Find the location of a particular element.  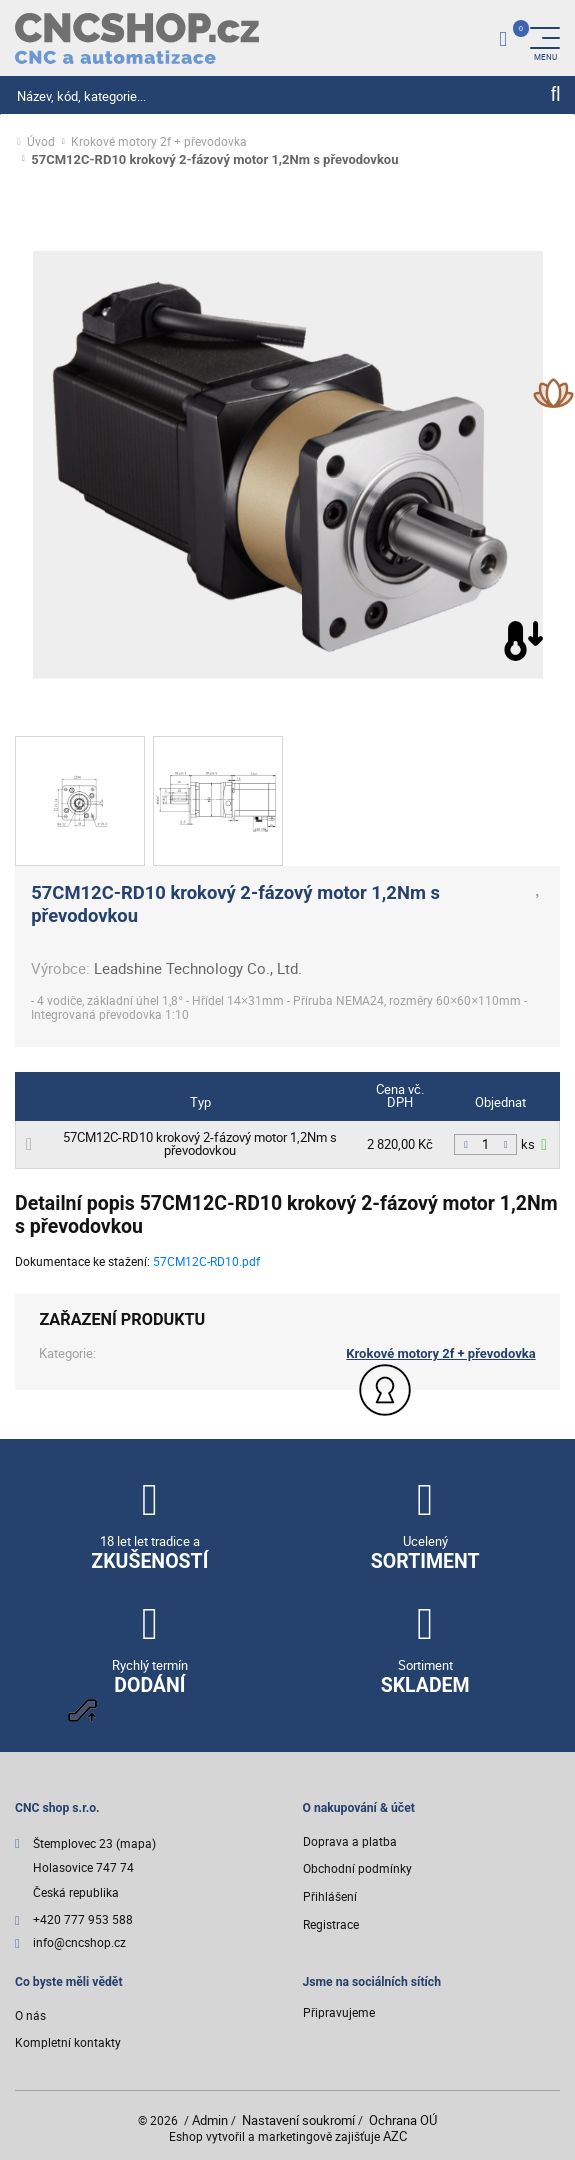

open meditation or mindfulness feature is located at coordinates (553, 394).